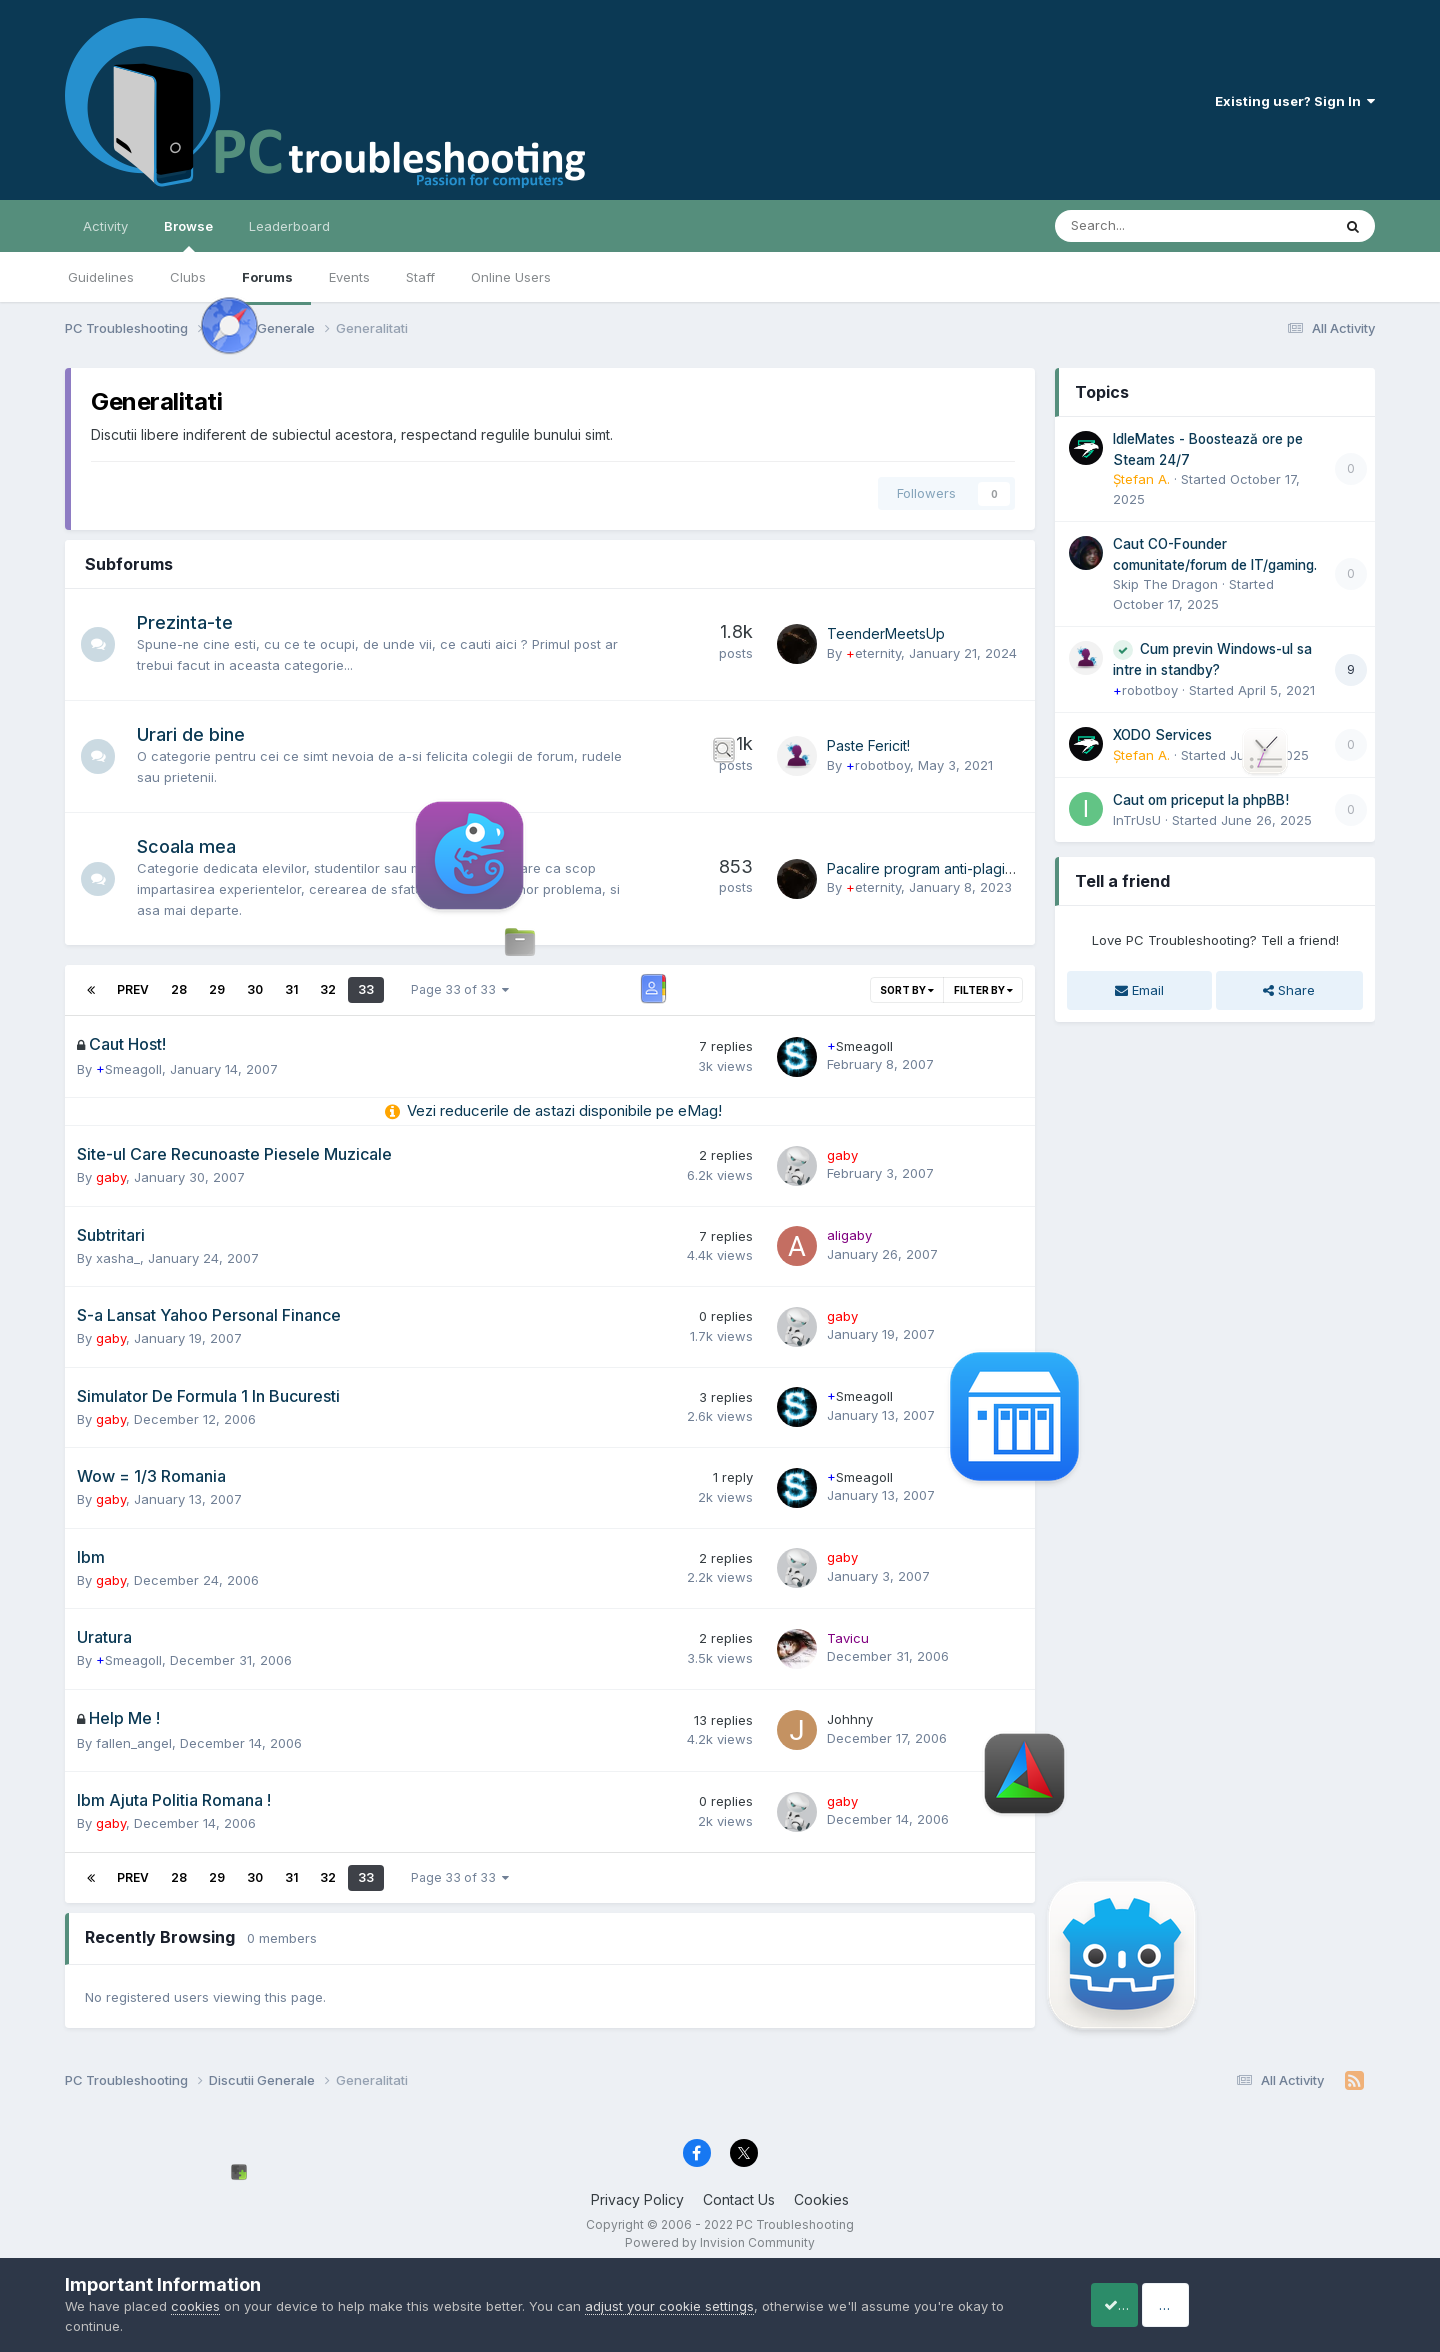 Image resolution: width=1440 pixels, height=2352 pixels. What do you see at coordinates (239, 2172) in the screenshot?
I see `open browser extensions manager` at bounding box center [239, 2172].